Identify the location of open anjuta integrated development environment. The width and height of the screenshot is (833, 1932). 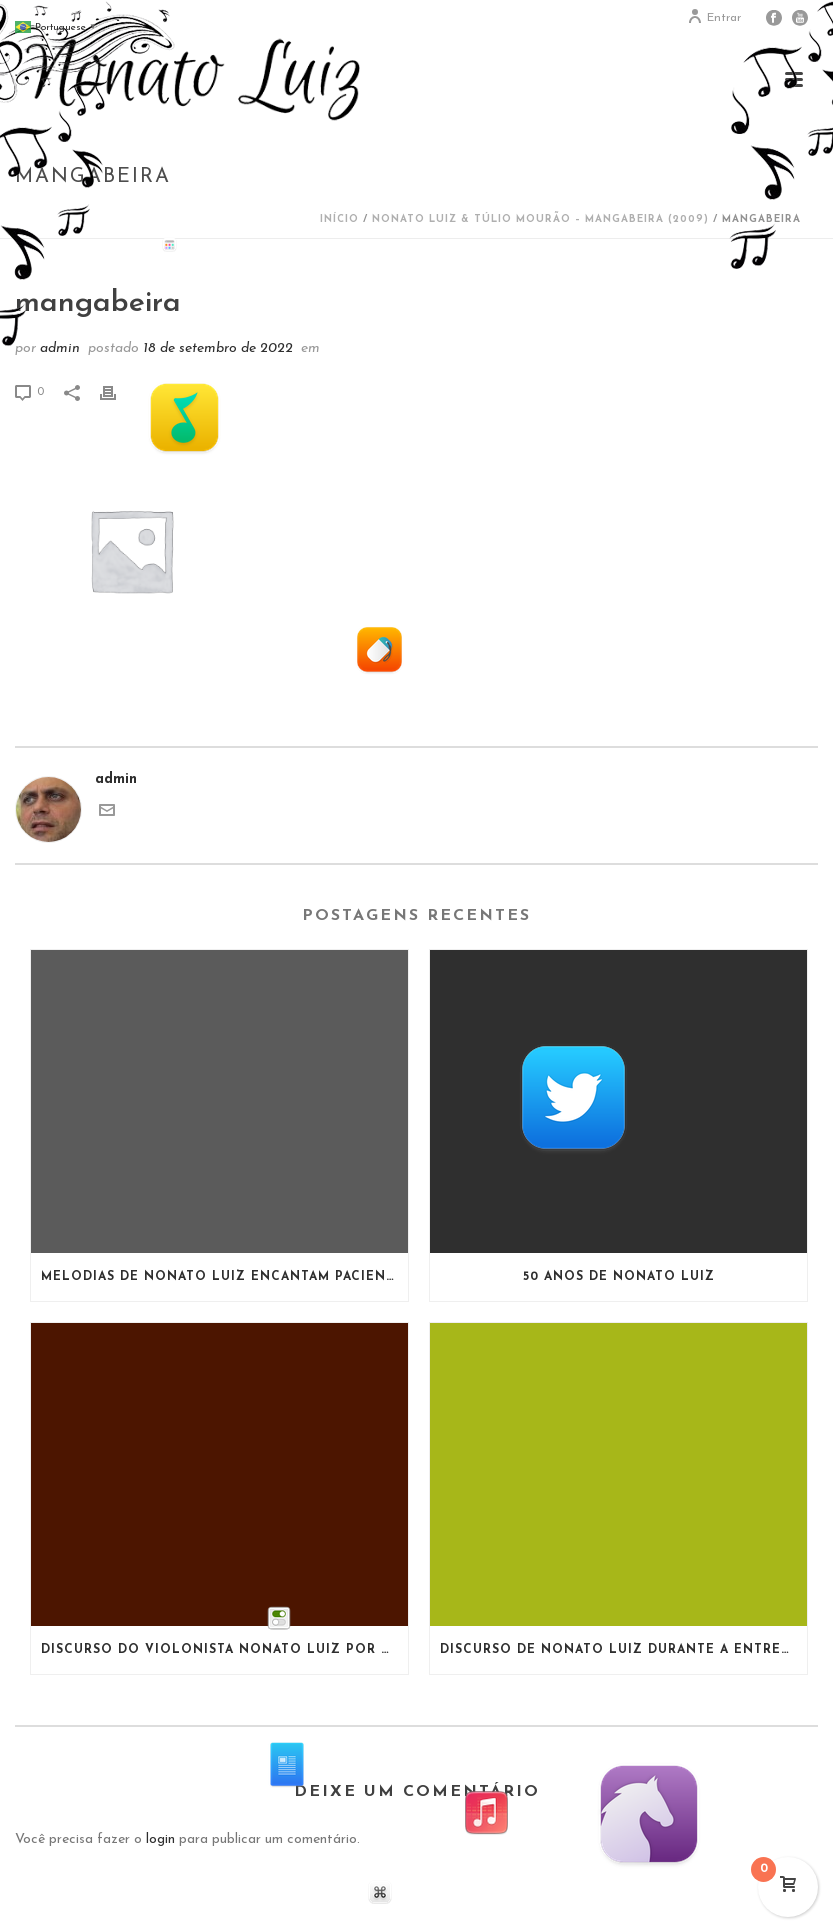
(649, 1814).